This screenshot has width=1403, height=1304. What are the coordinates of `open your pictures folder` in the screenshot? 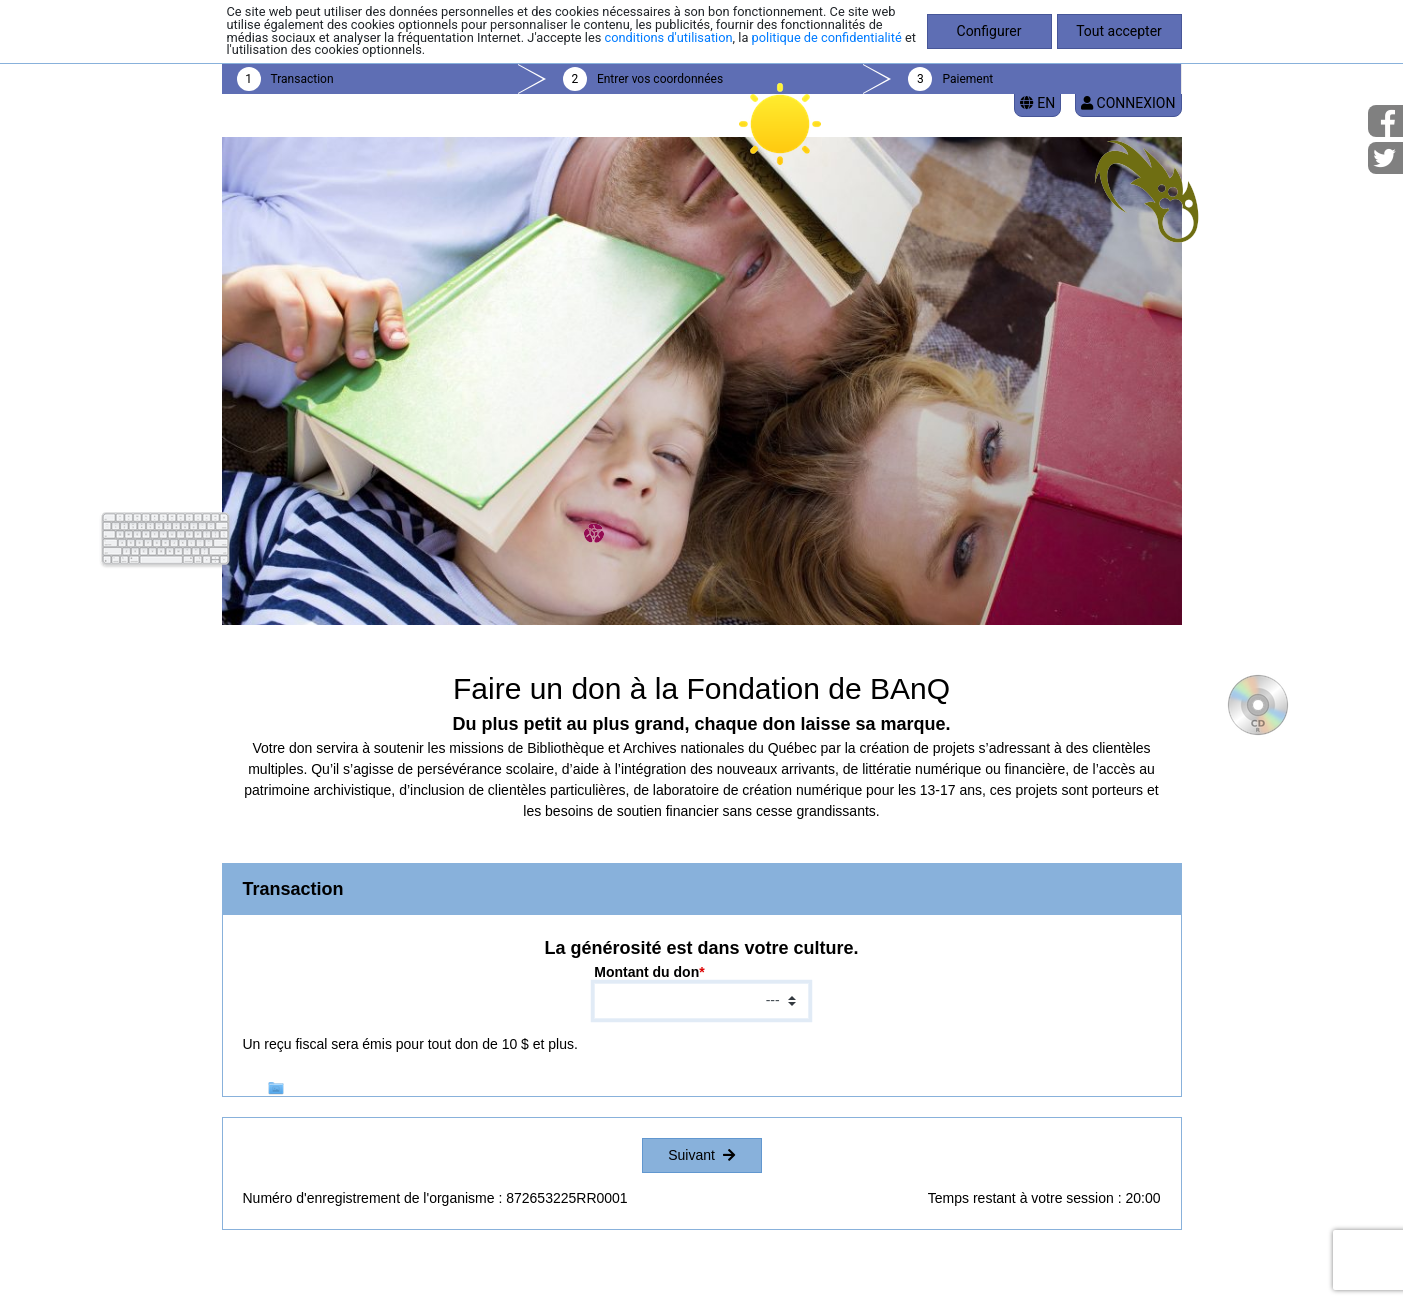 It's located at (276, 1088).